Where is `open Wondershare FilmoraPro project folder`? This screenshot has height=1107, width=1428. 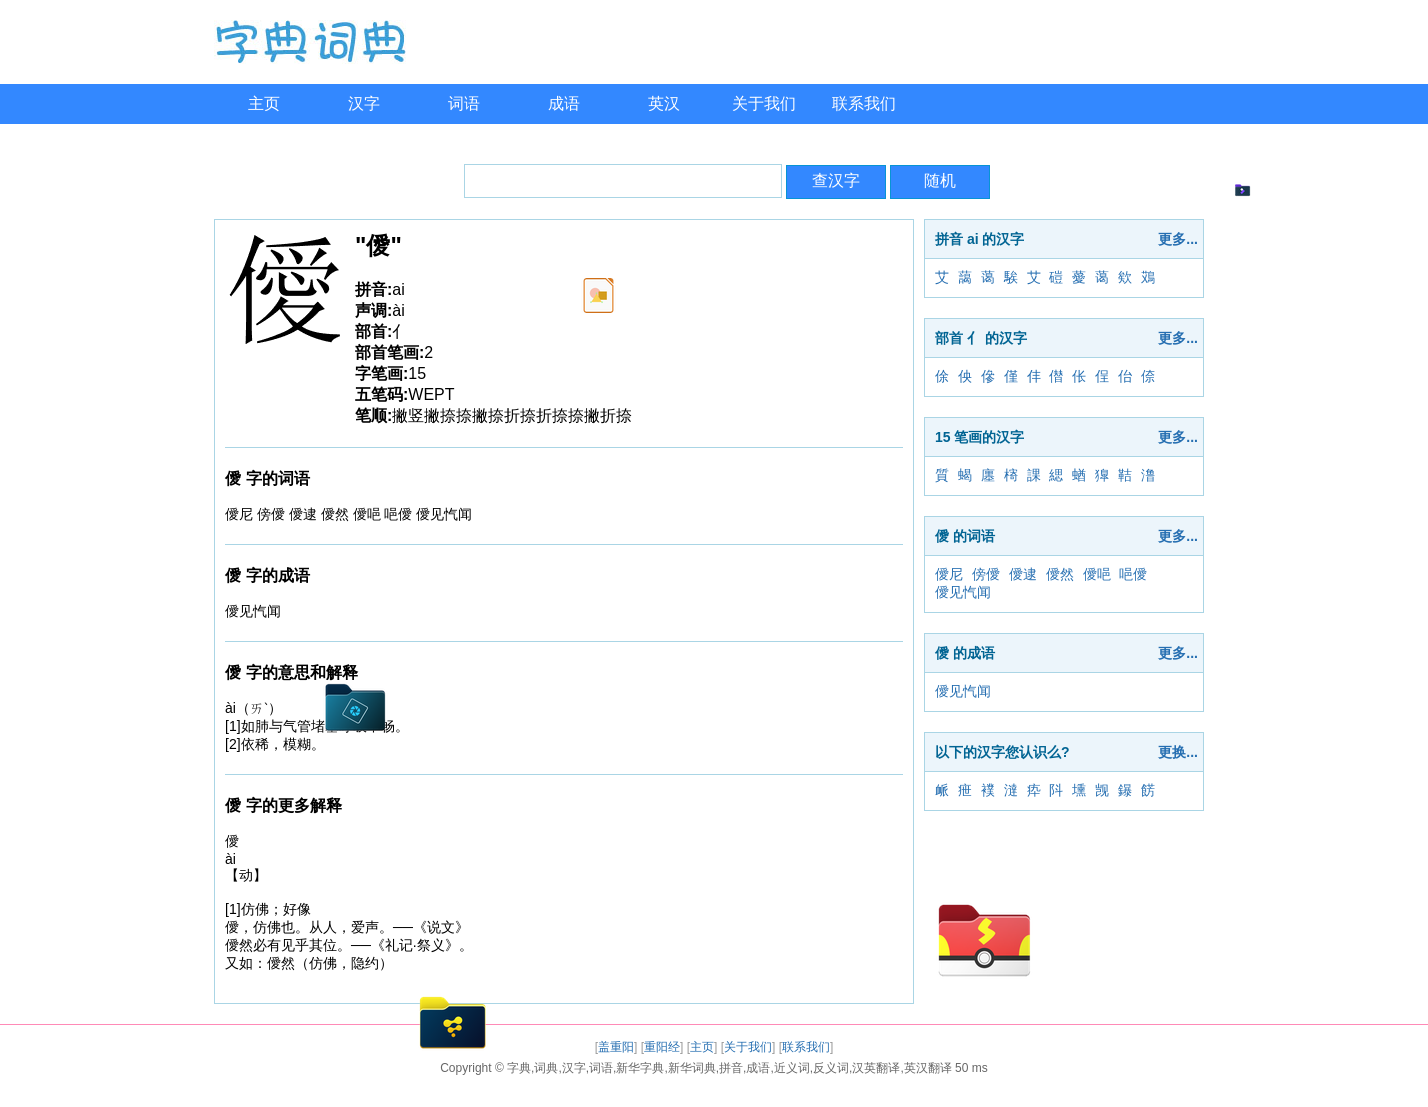
open Wondershare FilmoraPro project folder is located at coordinates (1242, 190).